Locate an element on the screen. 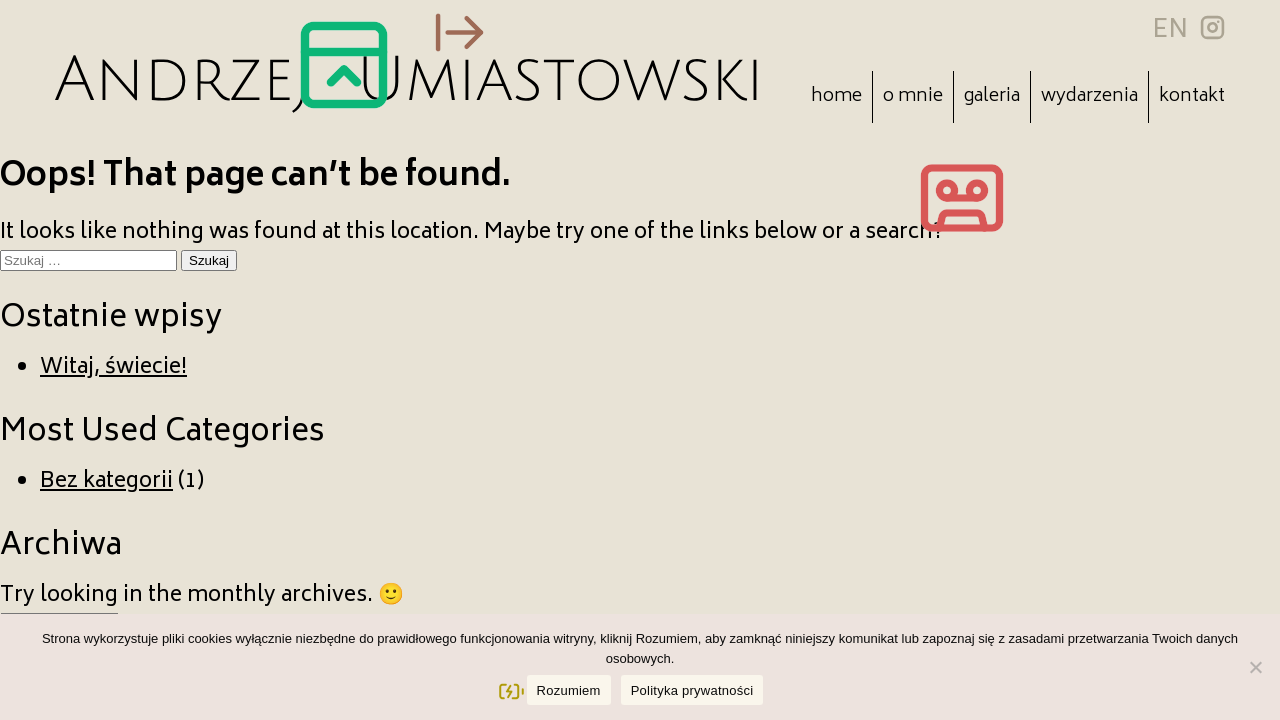  collapse top panel is located at coordinates (344, 65).